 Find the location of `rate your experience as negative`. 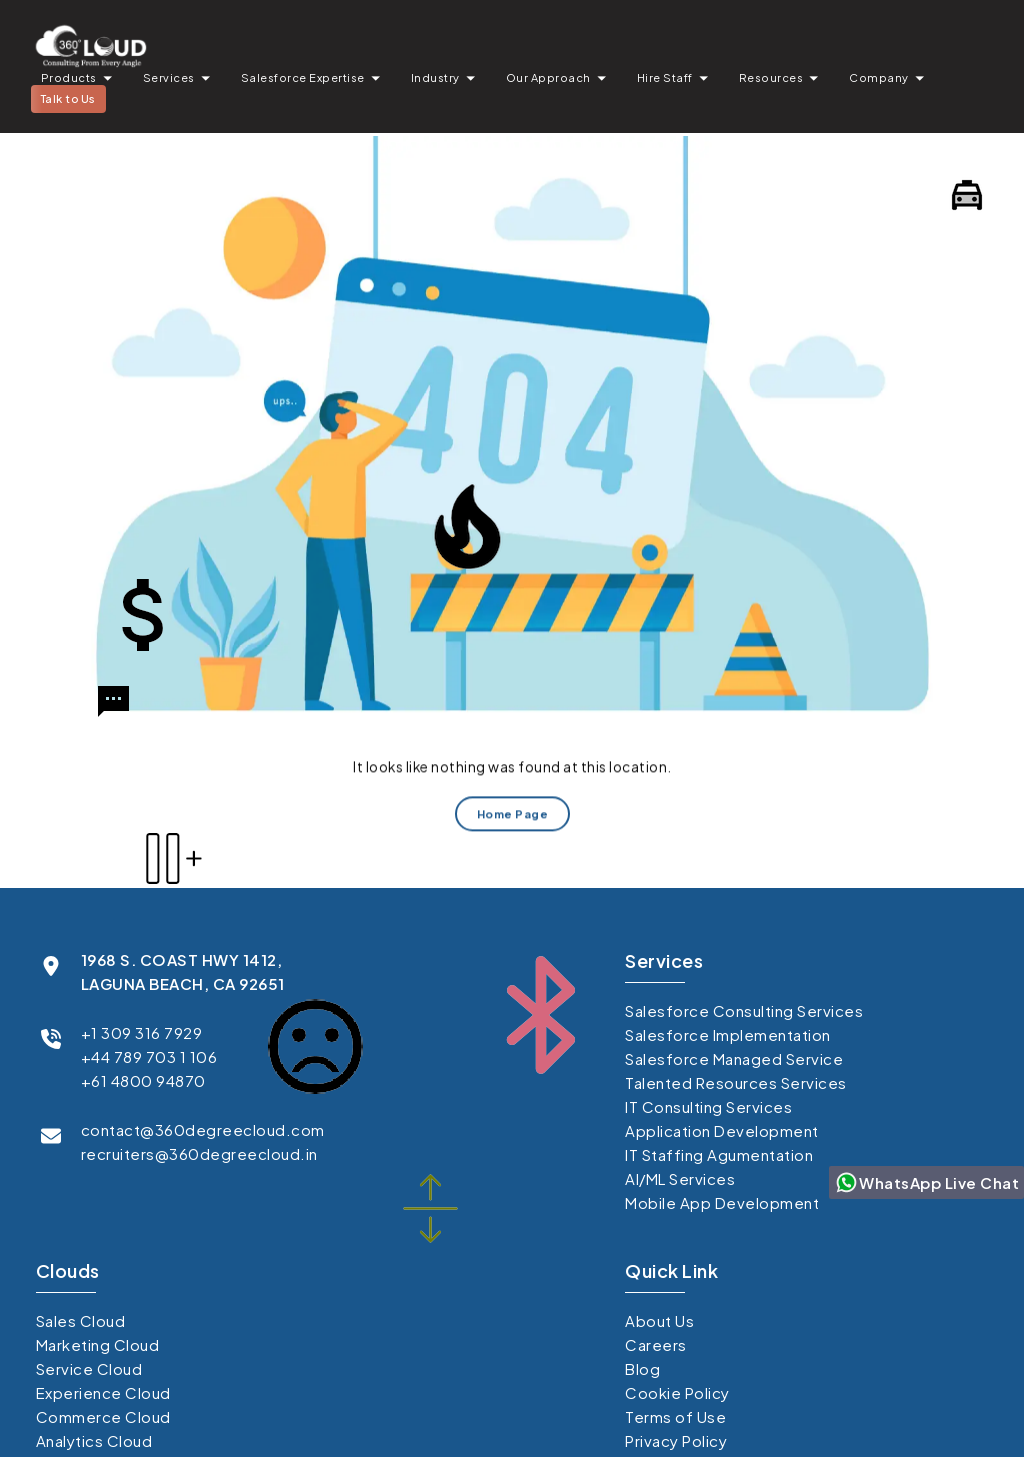

rate your experience as negative is located at coordinates (315, 1046).